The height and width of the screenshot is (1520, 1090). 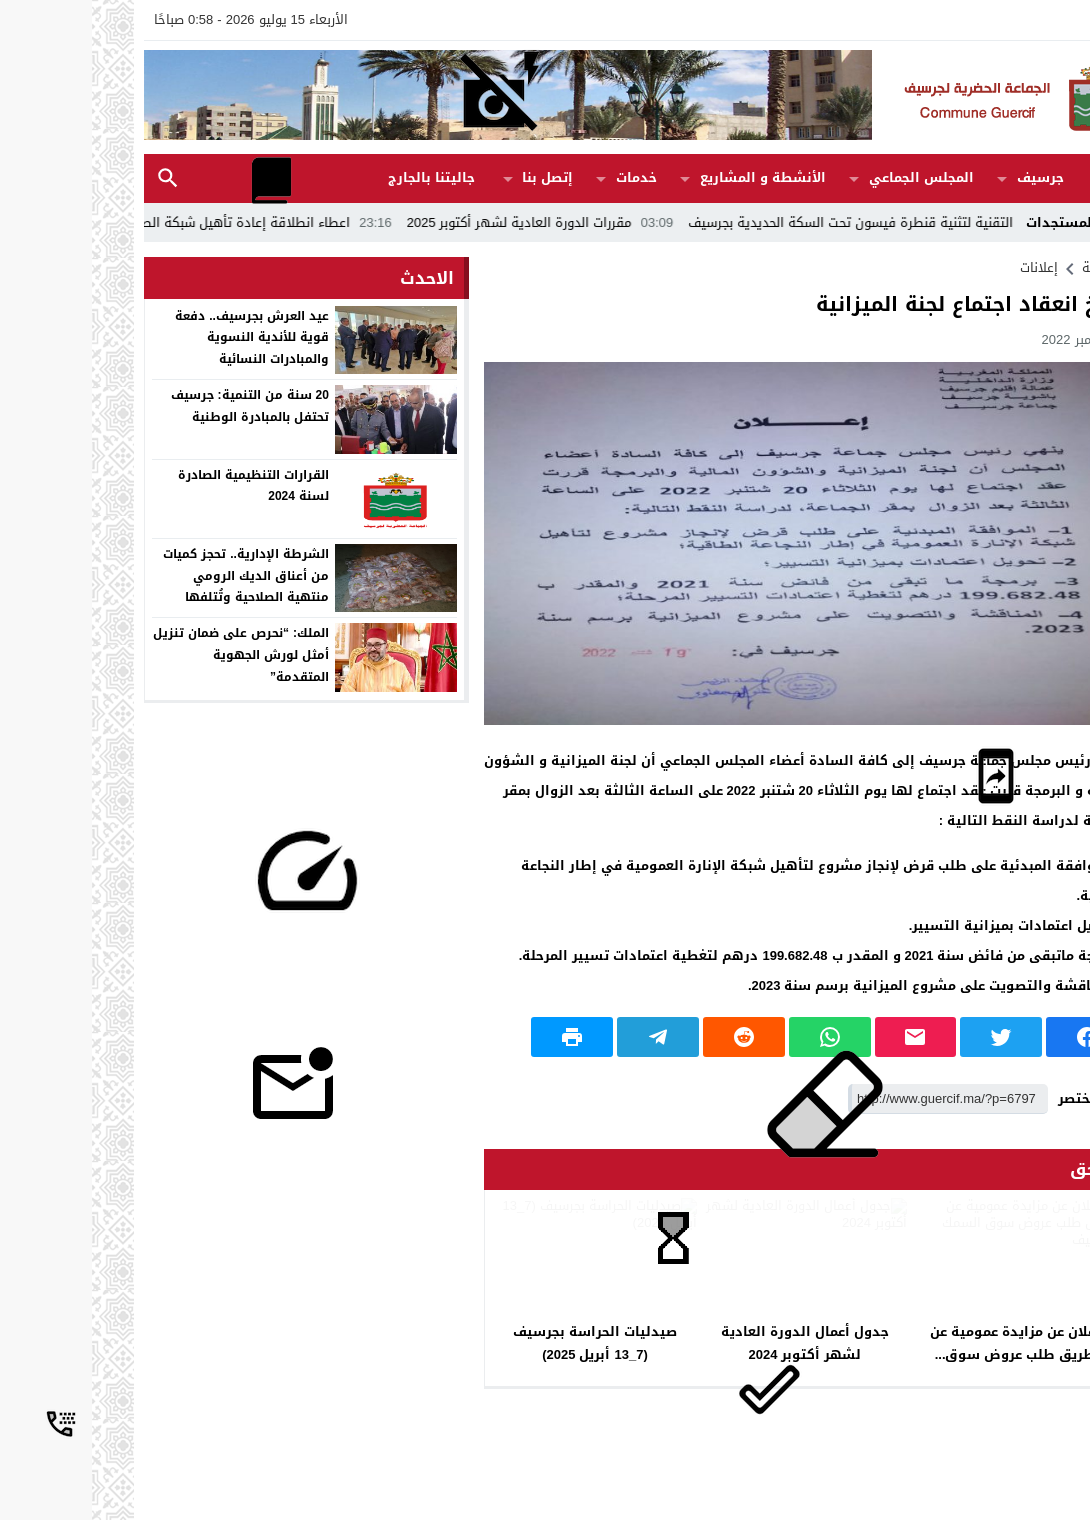 What do you see at coordinates (673, 1238) in the screenshot?
I see `indicates time remaining or process starting` at bounding box center [673, 1238].